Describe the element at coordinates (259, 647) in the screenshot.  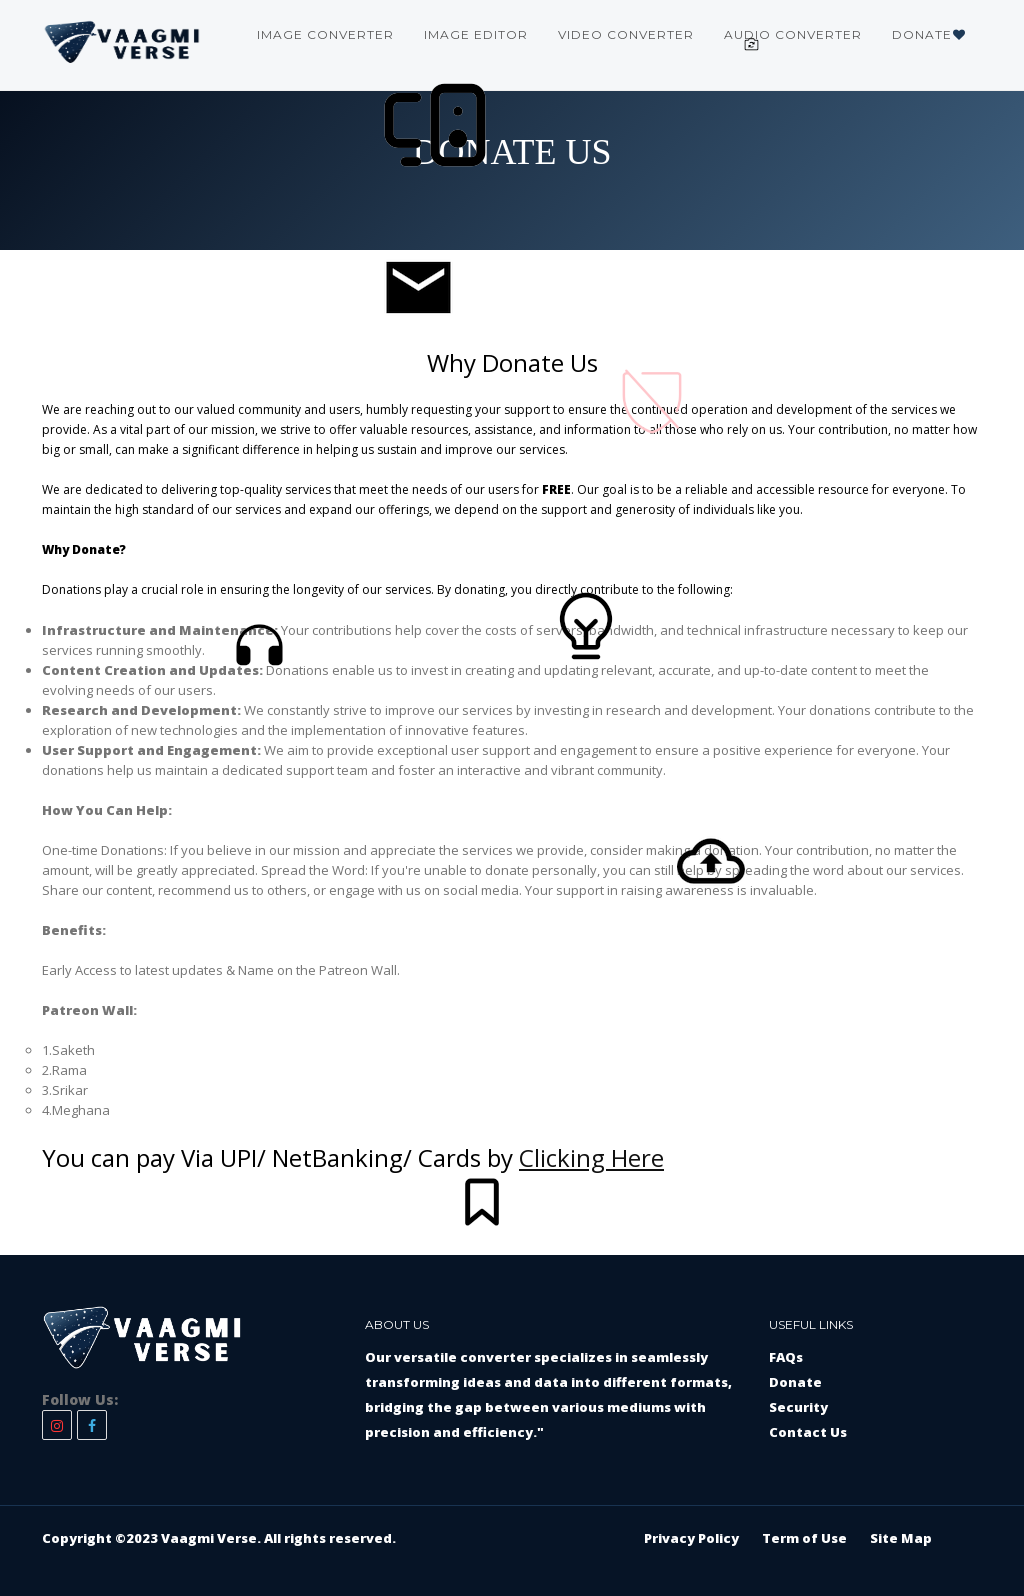
I see `access audio or music player` at that location.